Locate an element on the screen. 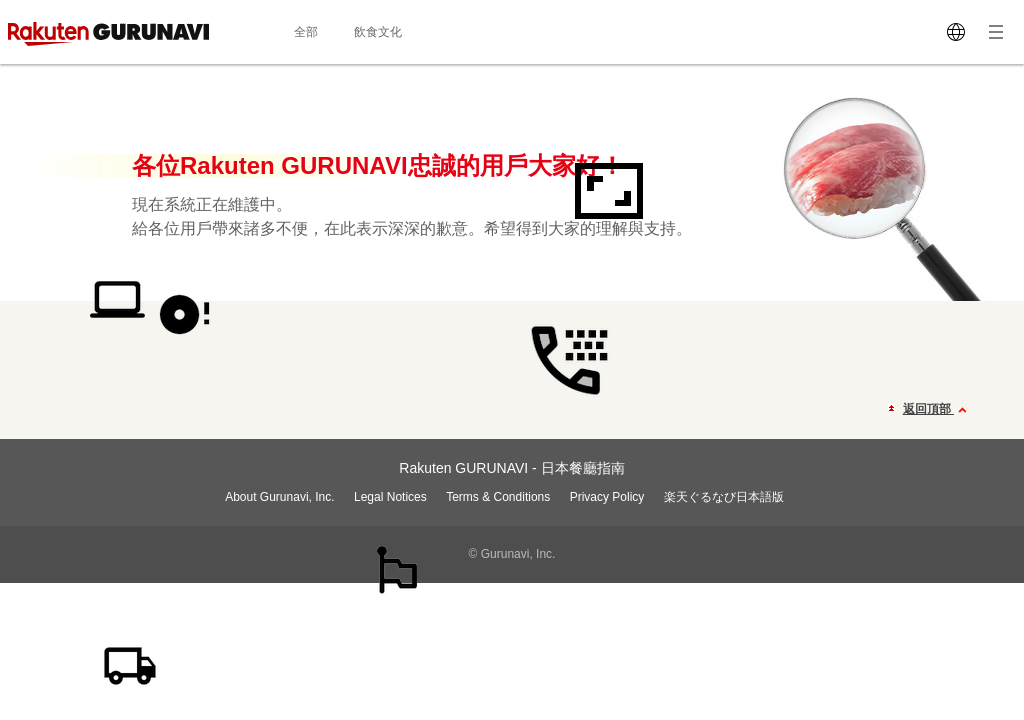 The image size is (1024, 720). access flag emoji options is located at coordinates (397, 571).